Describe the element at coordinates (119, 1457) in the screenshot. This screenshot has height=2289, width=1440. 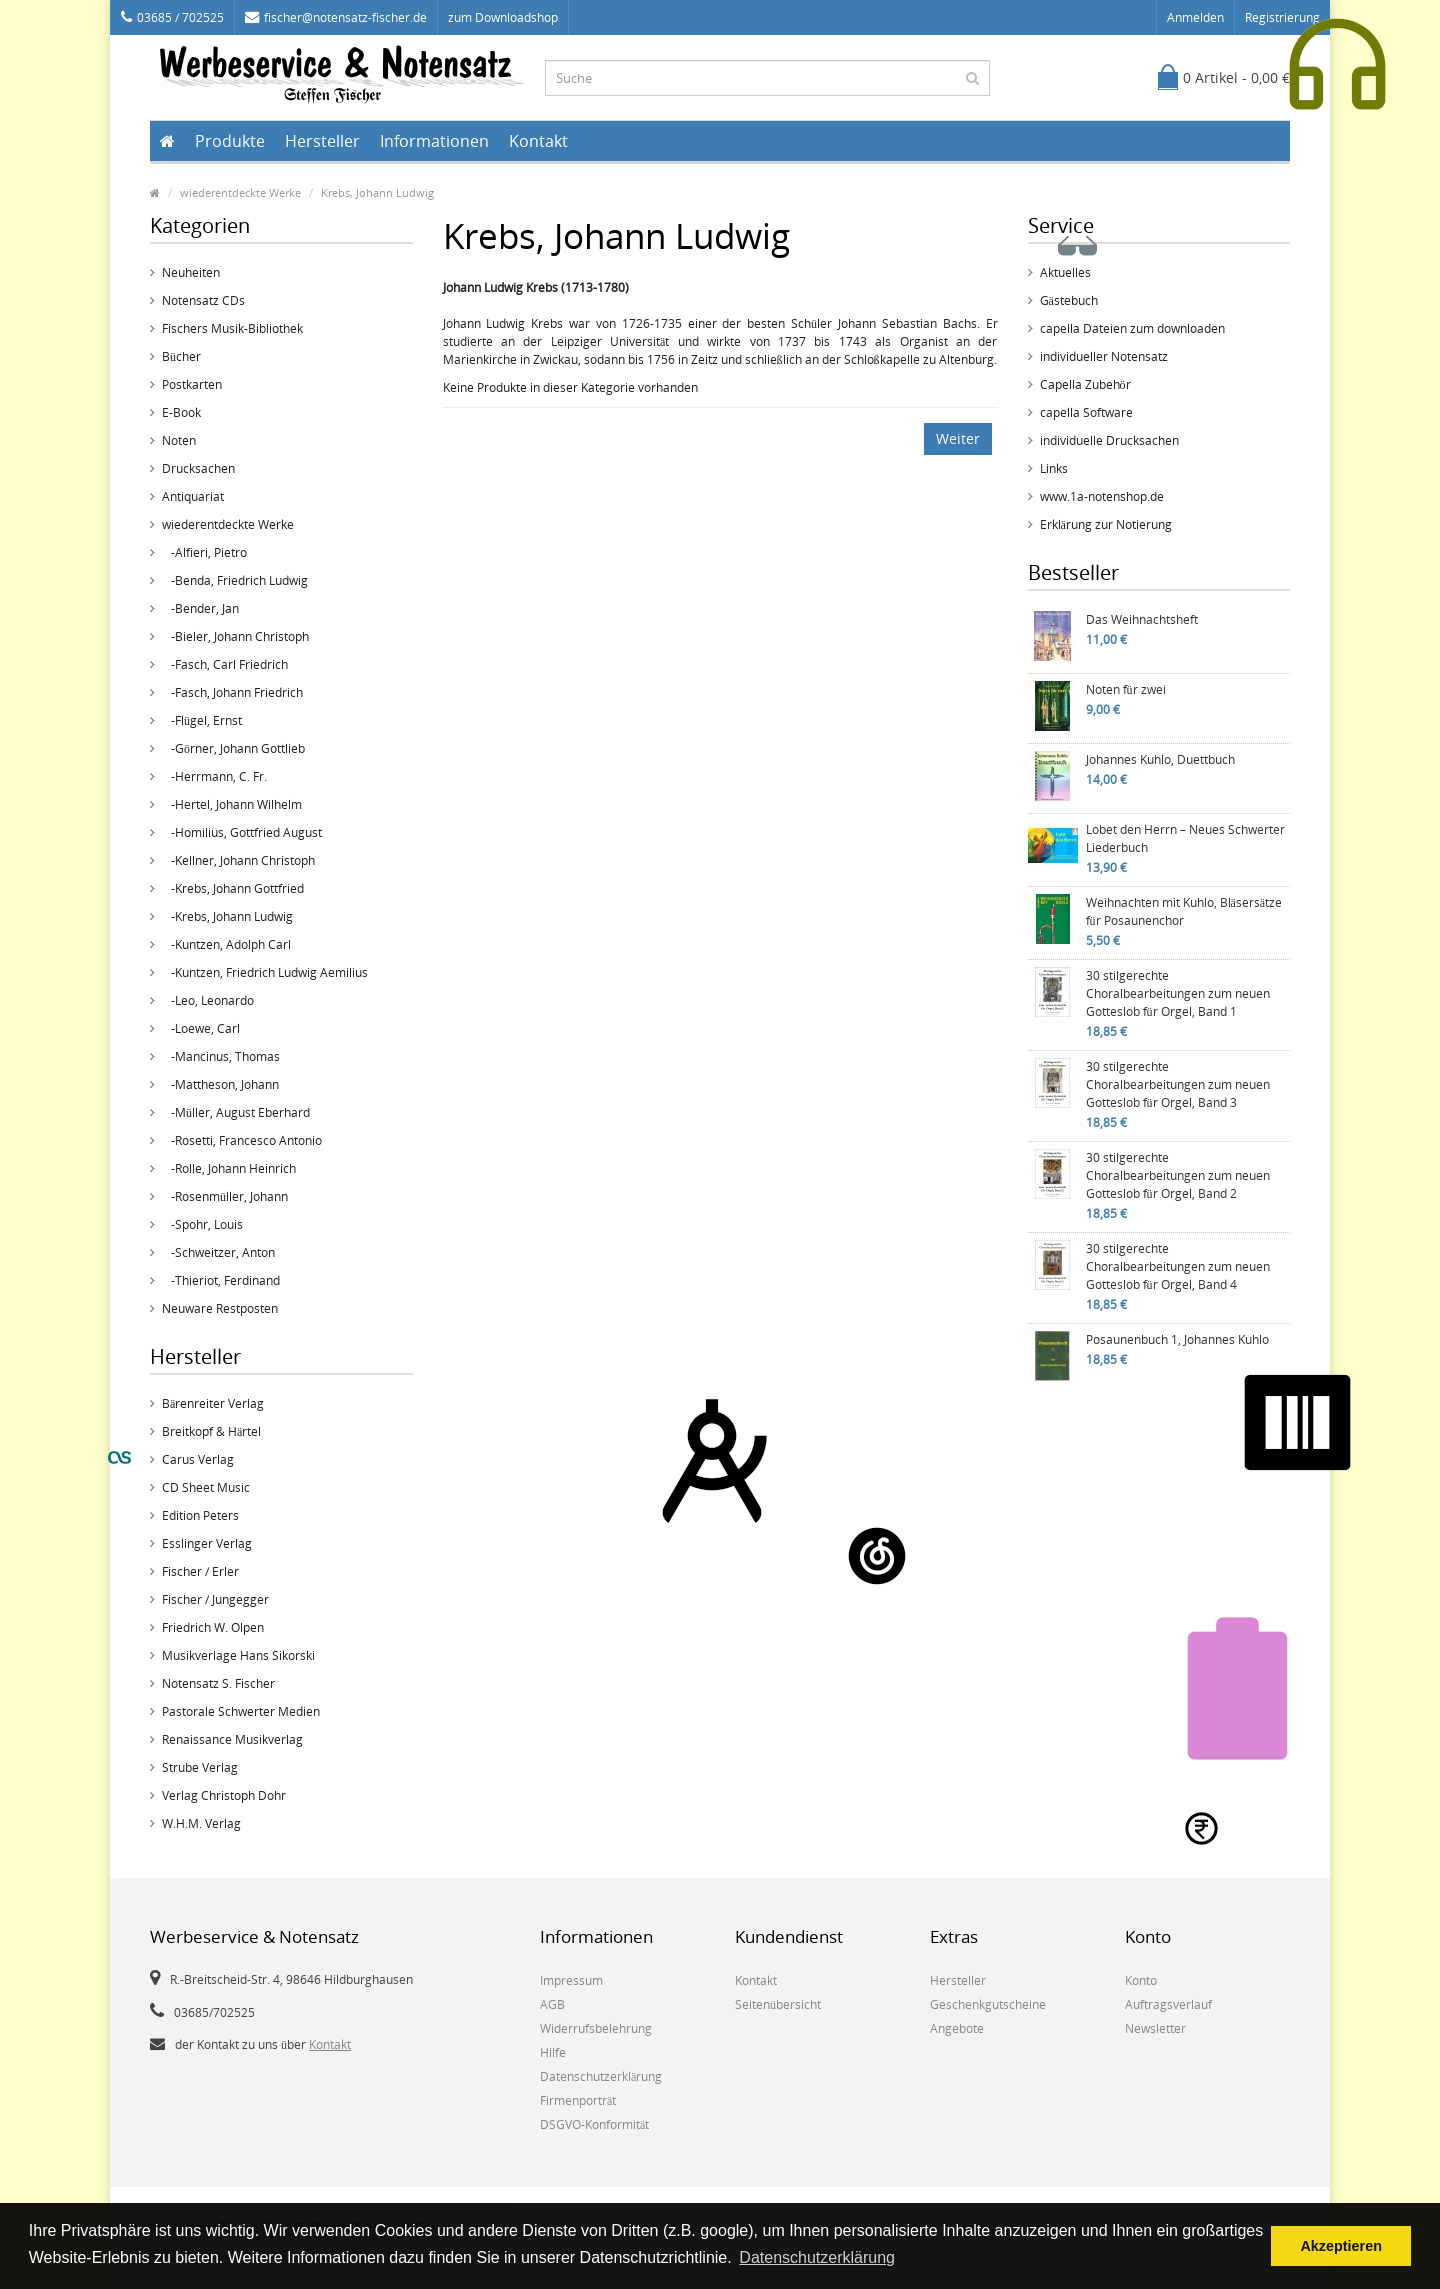
I see `open Last.fm app` at that location.